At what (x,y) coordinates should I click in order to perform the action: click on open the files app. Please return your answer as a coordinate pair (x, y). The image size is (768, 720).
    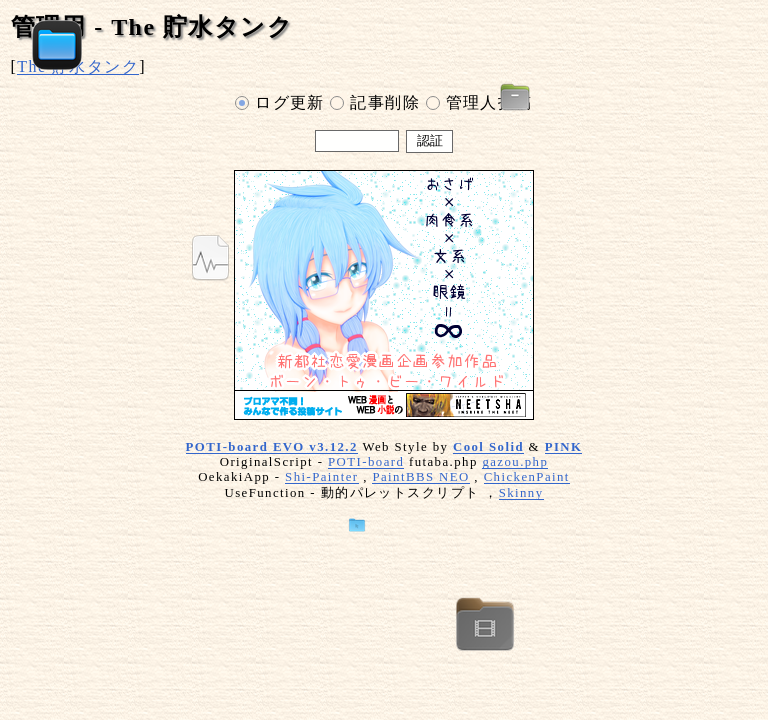
    Looking at the image, I should click on (57, 45).